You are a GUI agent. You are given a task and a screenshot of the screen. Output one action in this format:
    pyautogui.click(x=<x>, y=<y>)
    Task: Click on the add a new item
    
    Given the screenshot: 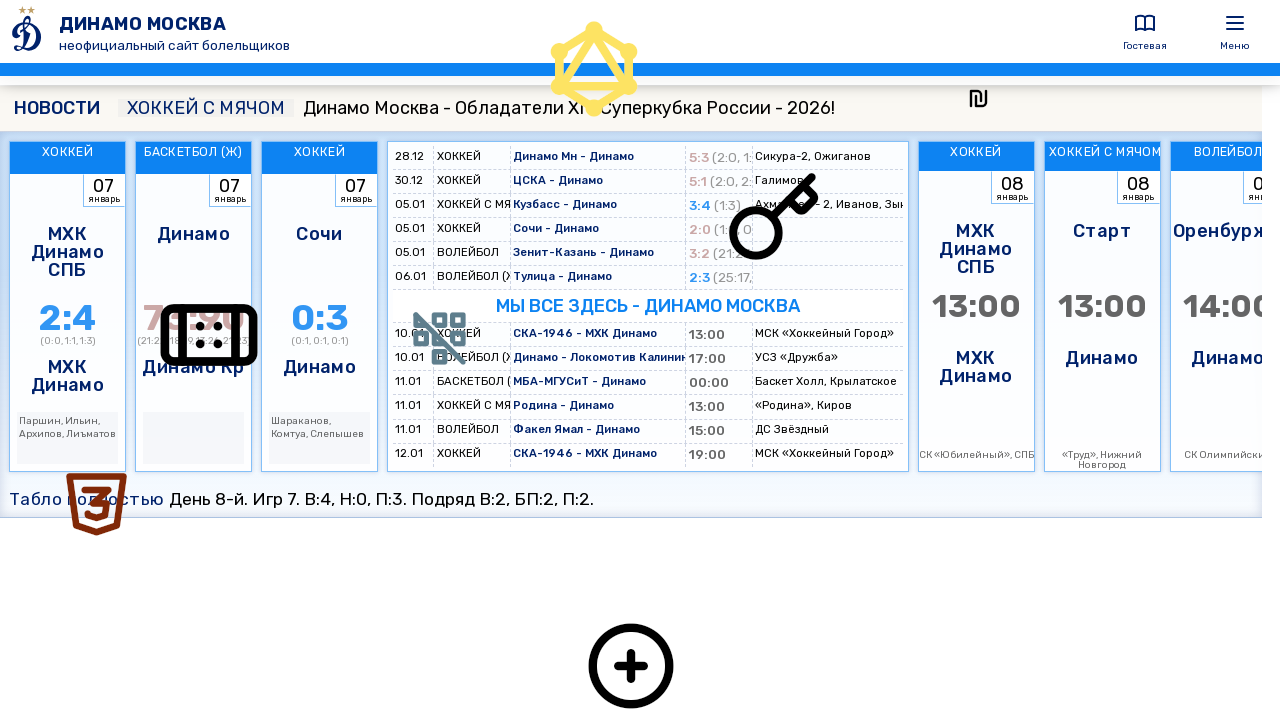 What is the action you would take?
    pyautogui.click(x=631, y=666)
    